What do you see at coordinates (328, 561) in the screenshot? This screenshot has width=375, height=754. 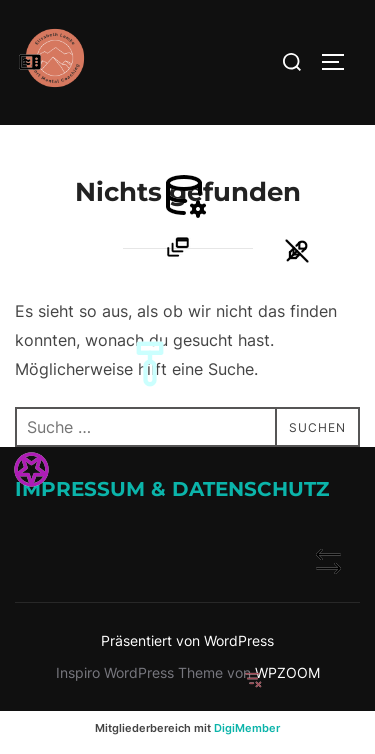 I see `swap or exchange items` at bounding box center [328, 561].